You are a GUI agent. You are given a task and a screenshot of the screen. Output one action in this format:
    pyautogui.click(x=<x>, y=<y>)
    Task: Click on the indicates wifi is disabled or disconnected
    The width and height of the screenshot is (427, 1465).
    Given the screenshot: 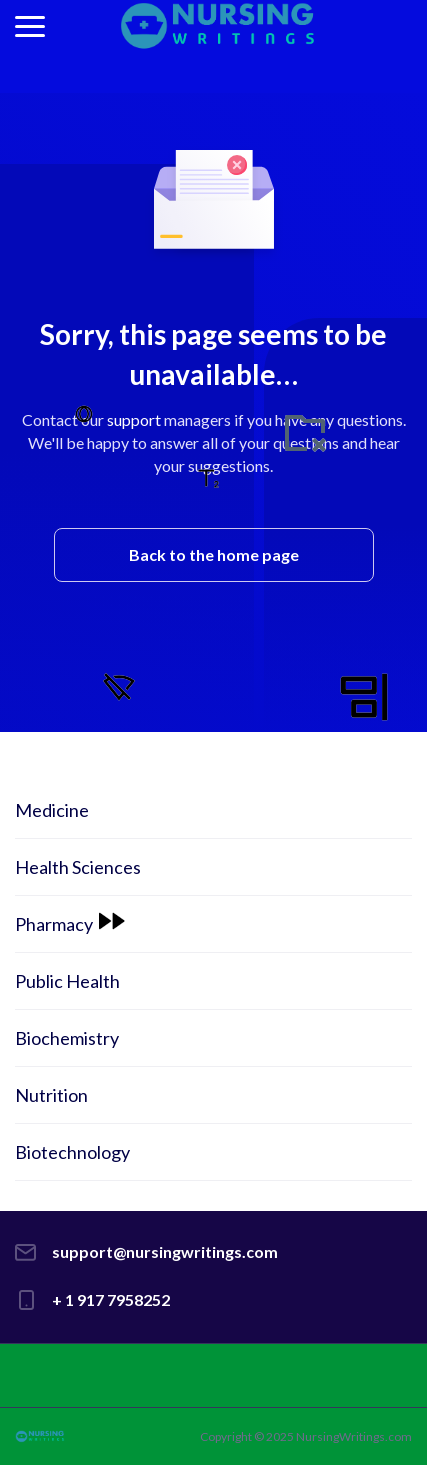 What is the action you would take?
    pyautogui.click(x=119, y=688)
    